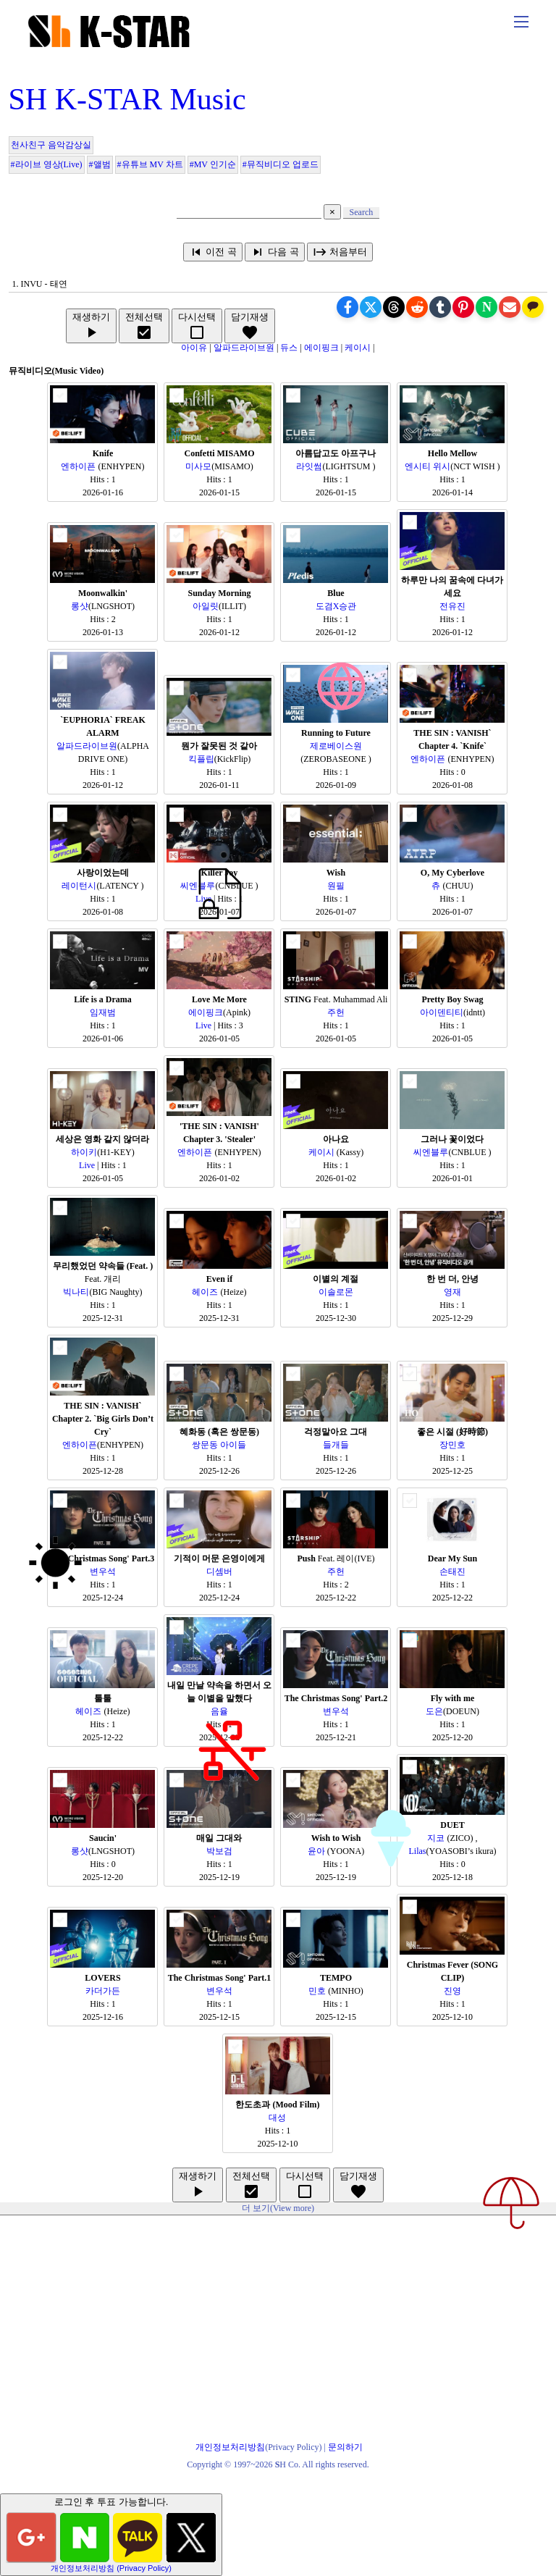 The width and height of the screenshot is (556, 2576). What do you see at coordinates (232, 1752) in the screenshot?
I see `network connection unavailable` at bounding box center [232, 1752].